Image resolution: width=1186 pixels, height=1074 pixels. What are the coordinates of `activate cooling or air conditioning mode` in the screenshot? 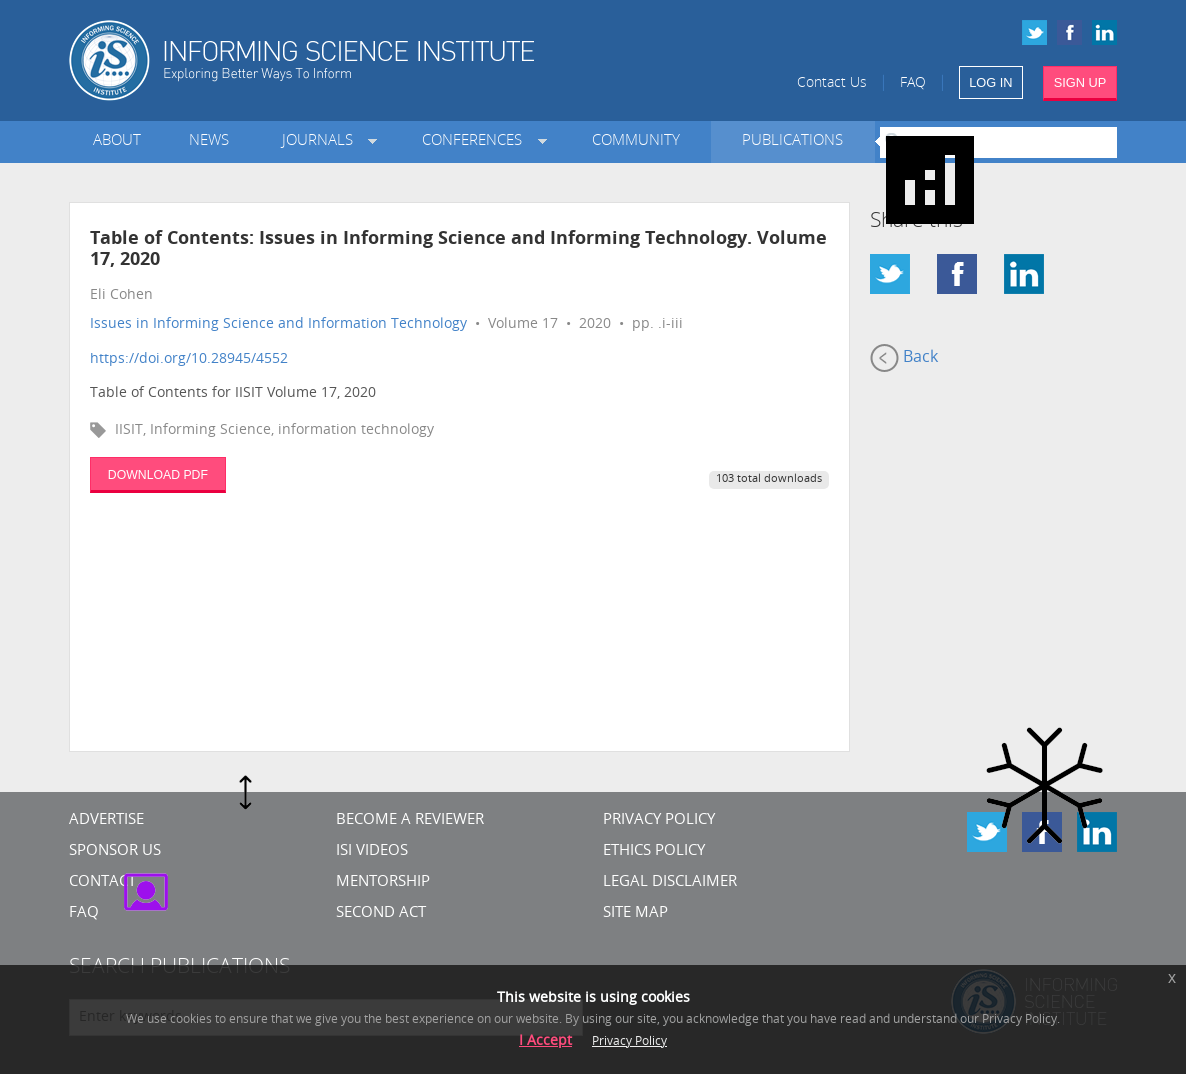 It's located at (1044, 785).